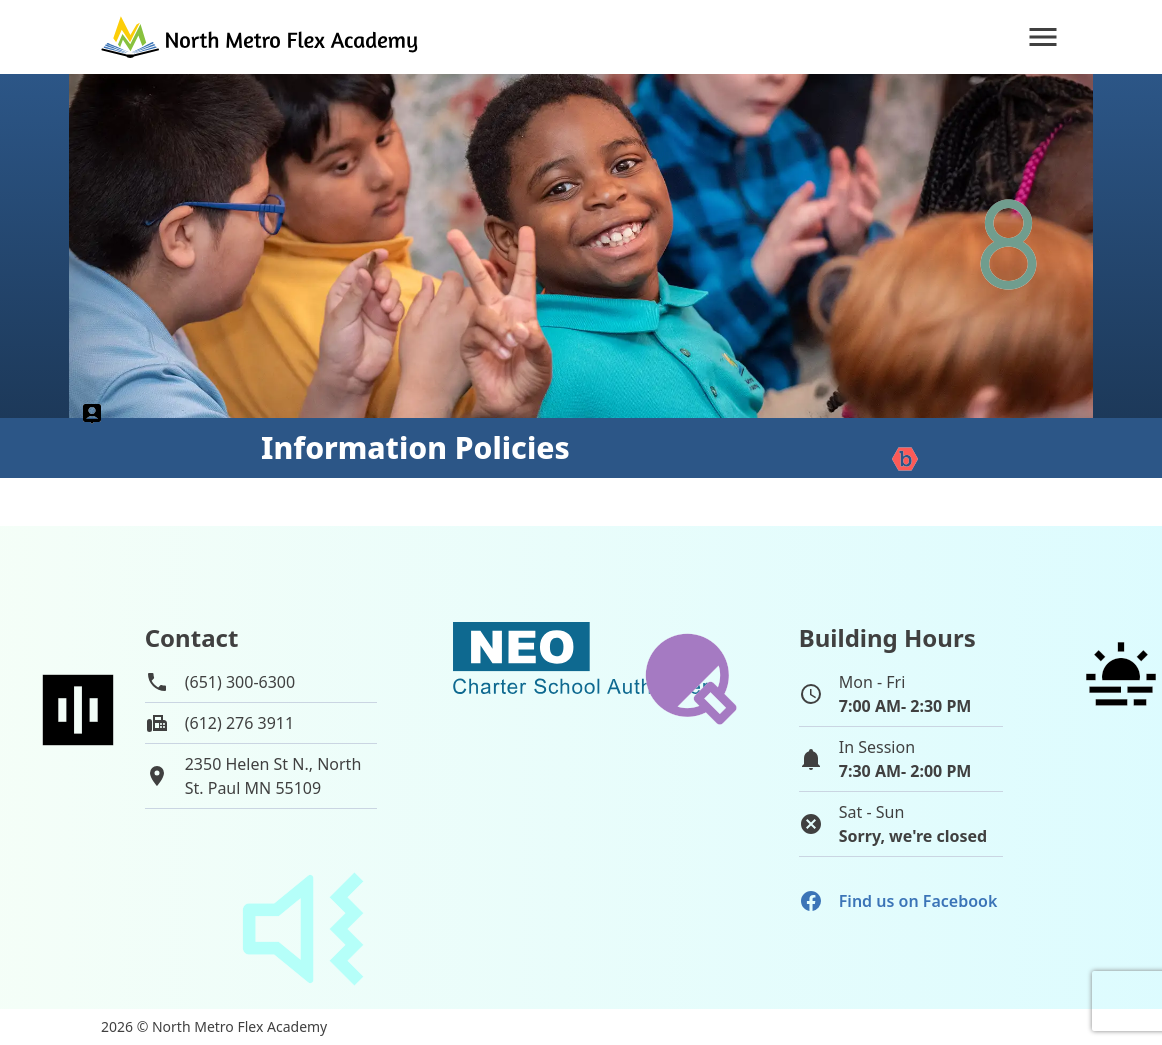 The image size is (1162, 1045). I want to click on visit bugcrowd security platform, so click(905, 459).